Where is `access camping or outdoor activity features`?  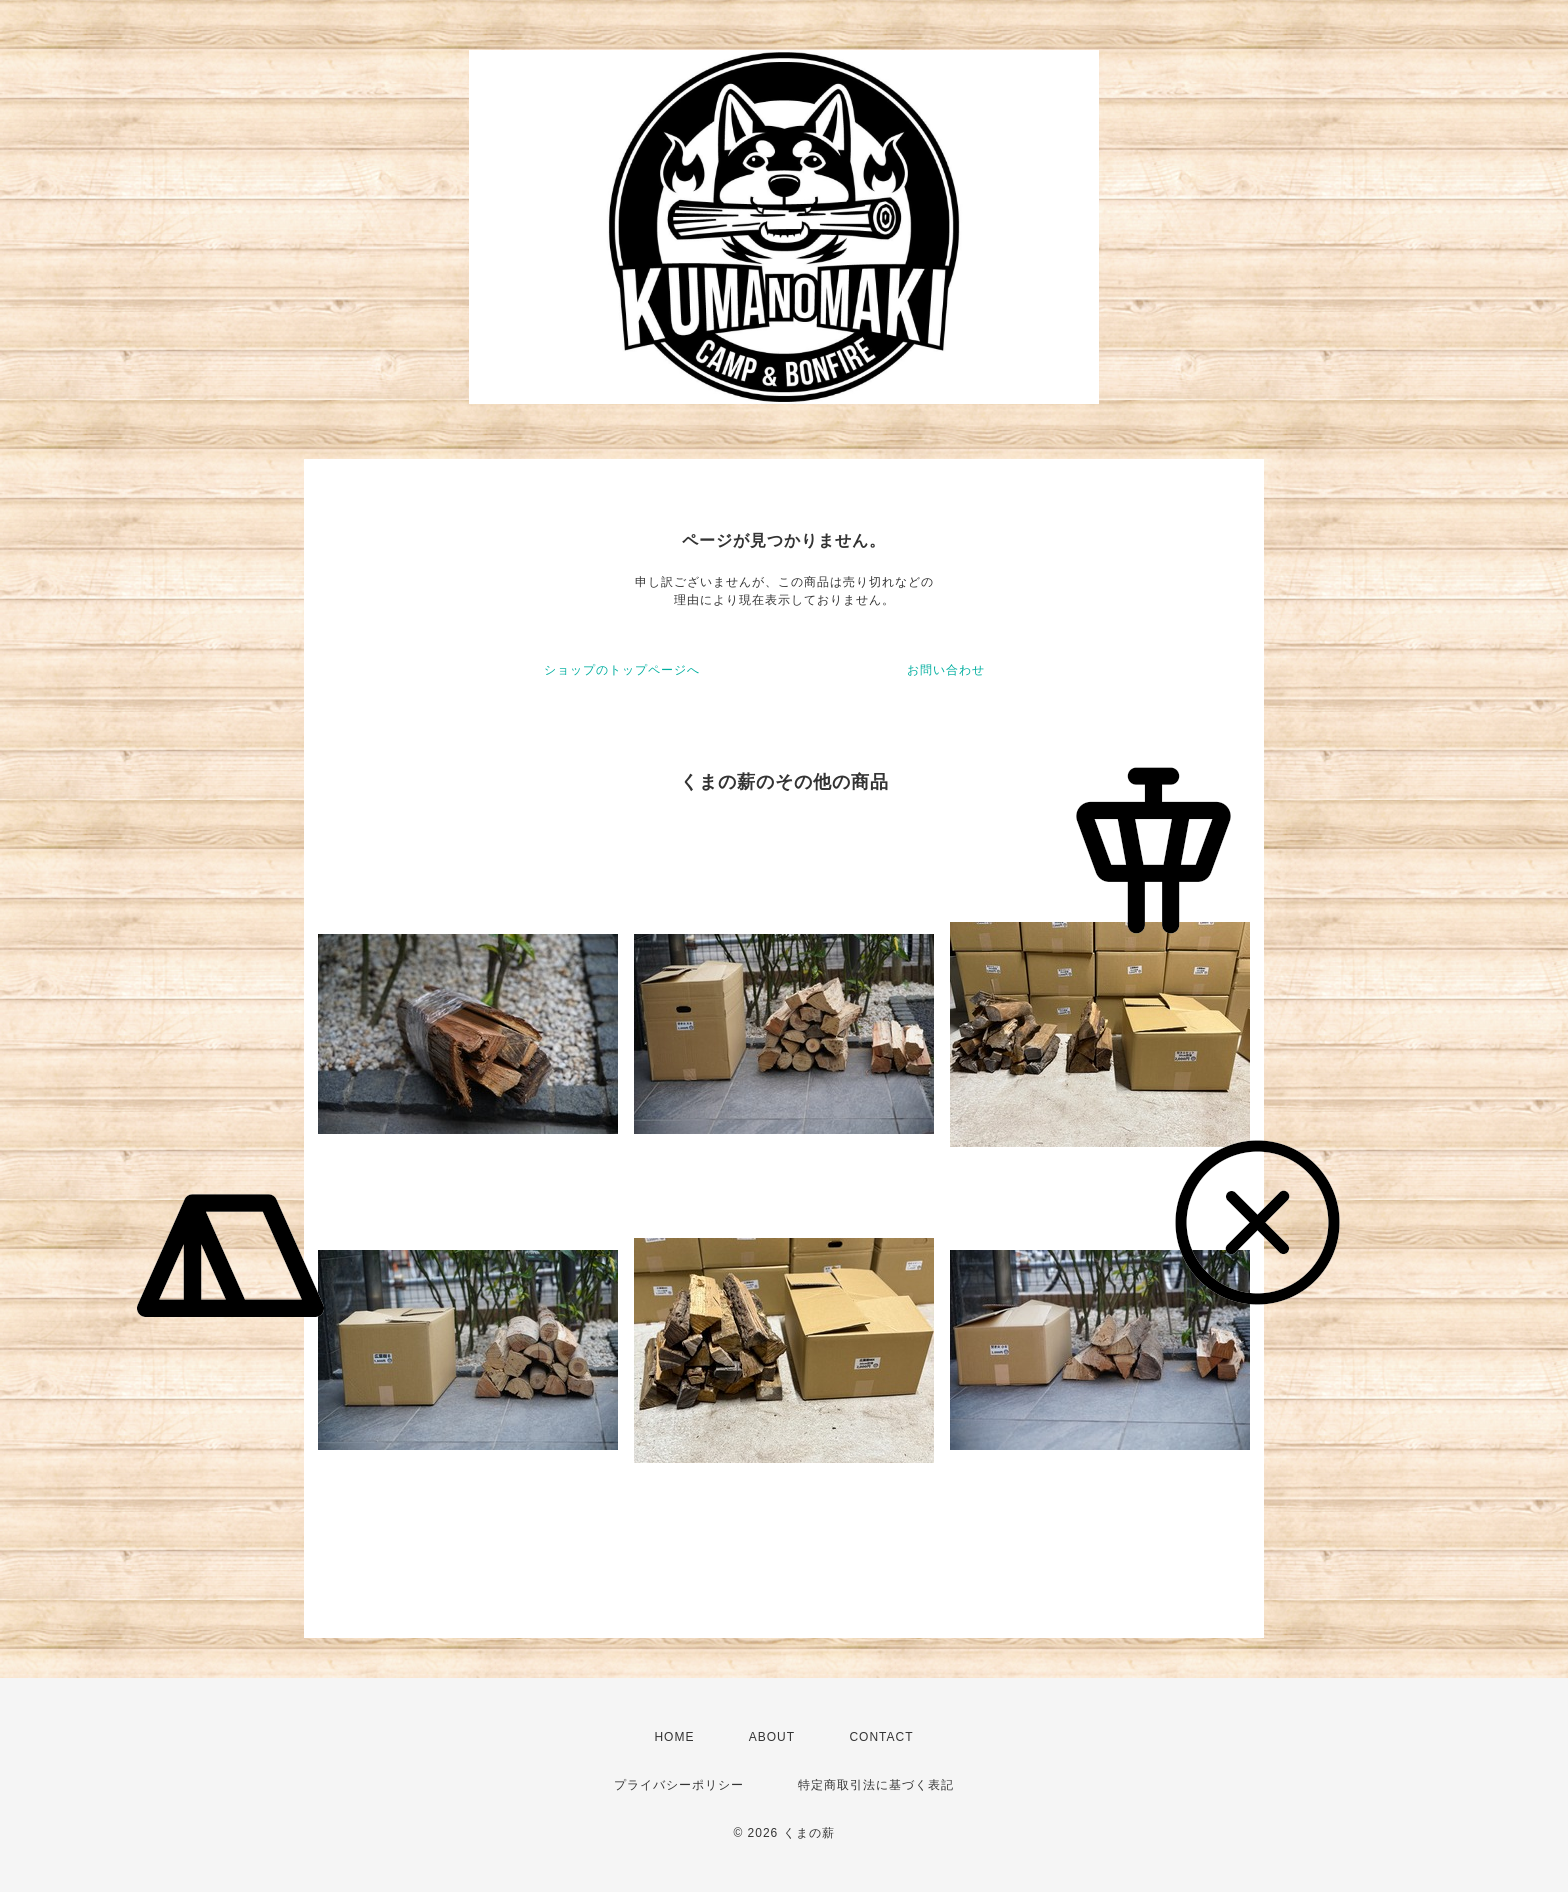
access camping or outdoor activity features is located at coordinates (230, 1261).